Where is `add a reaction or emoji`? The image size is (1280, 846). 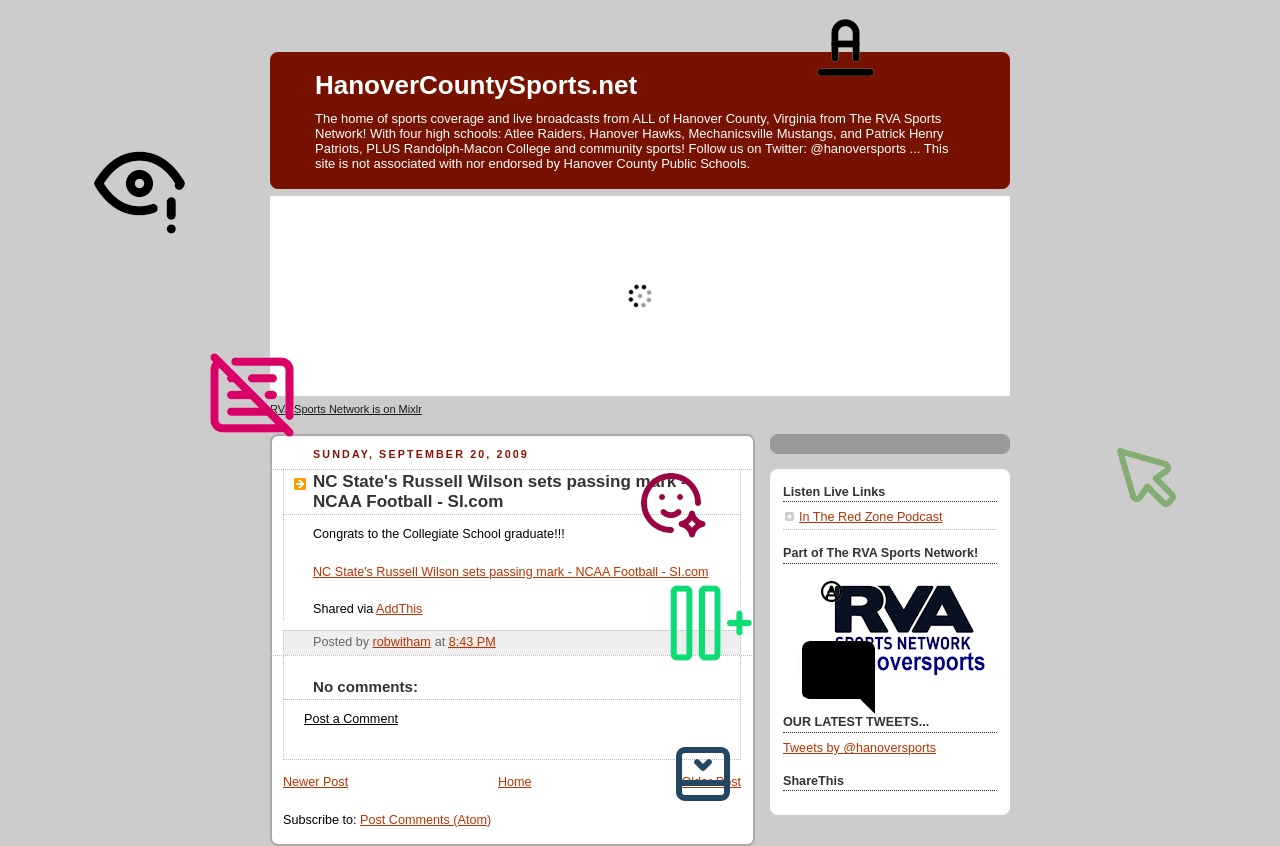
add a reaction or emoji is located at coordinates (671, 503).